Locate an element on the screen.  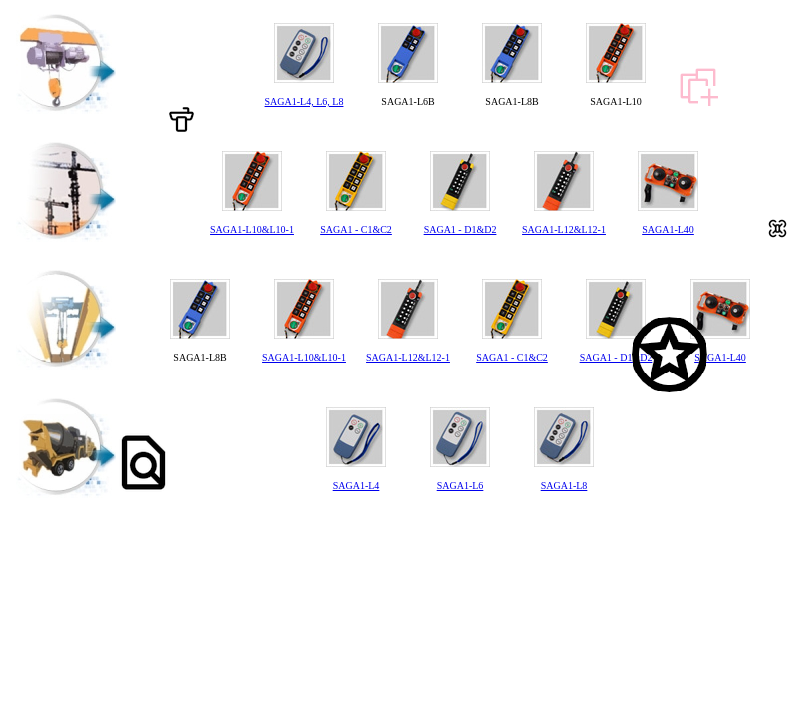
view favorites or starred items is located at coordinates (669, 354).